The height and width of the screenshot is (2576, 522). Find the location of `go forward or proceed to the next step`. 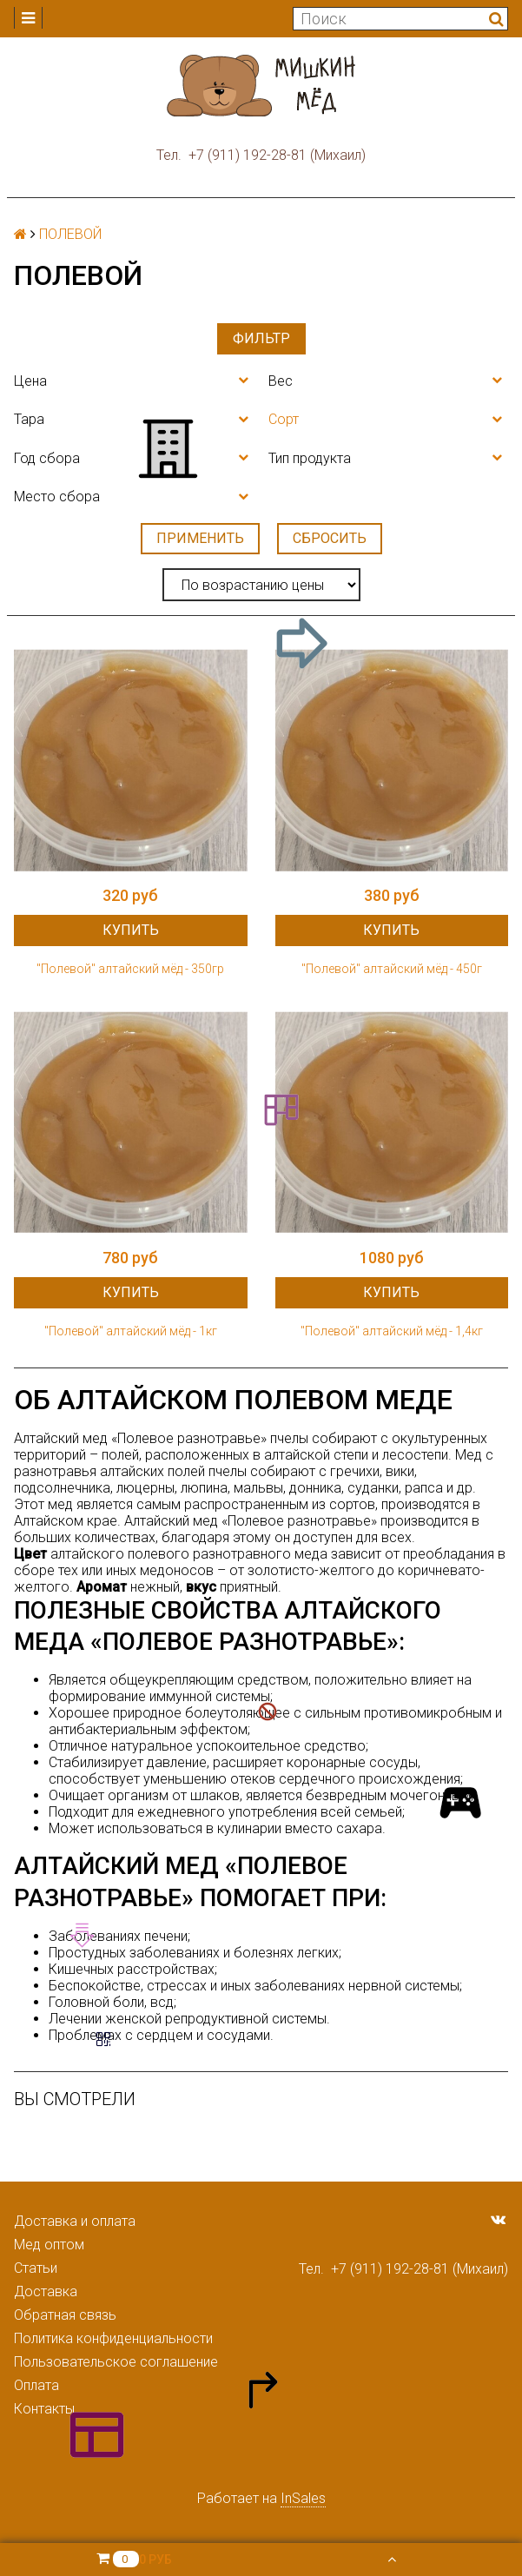

go forward or proceed to the next step is located at coordinates (300, 643).